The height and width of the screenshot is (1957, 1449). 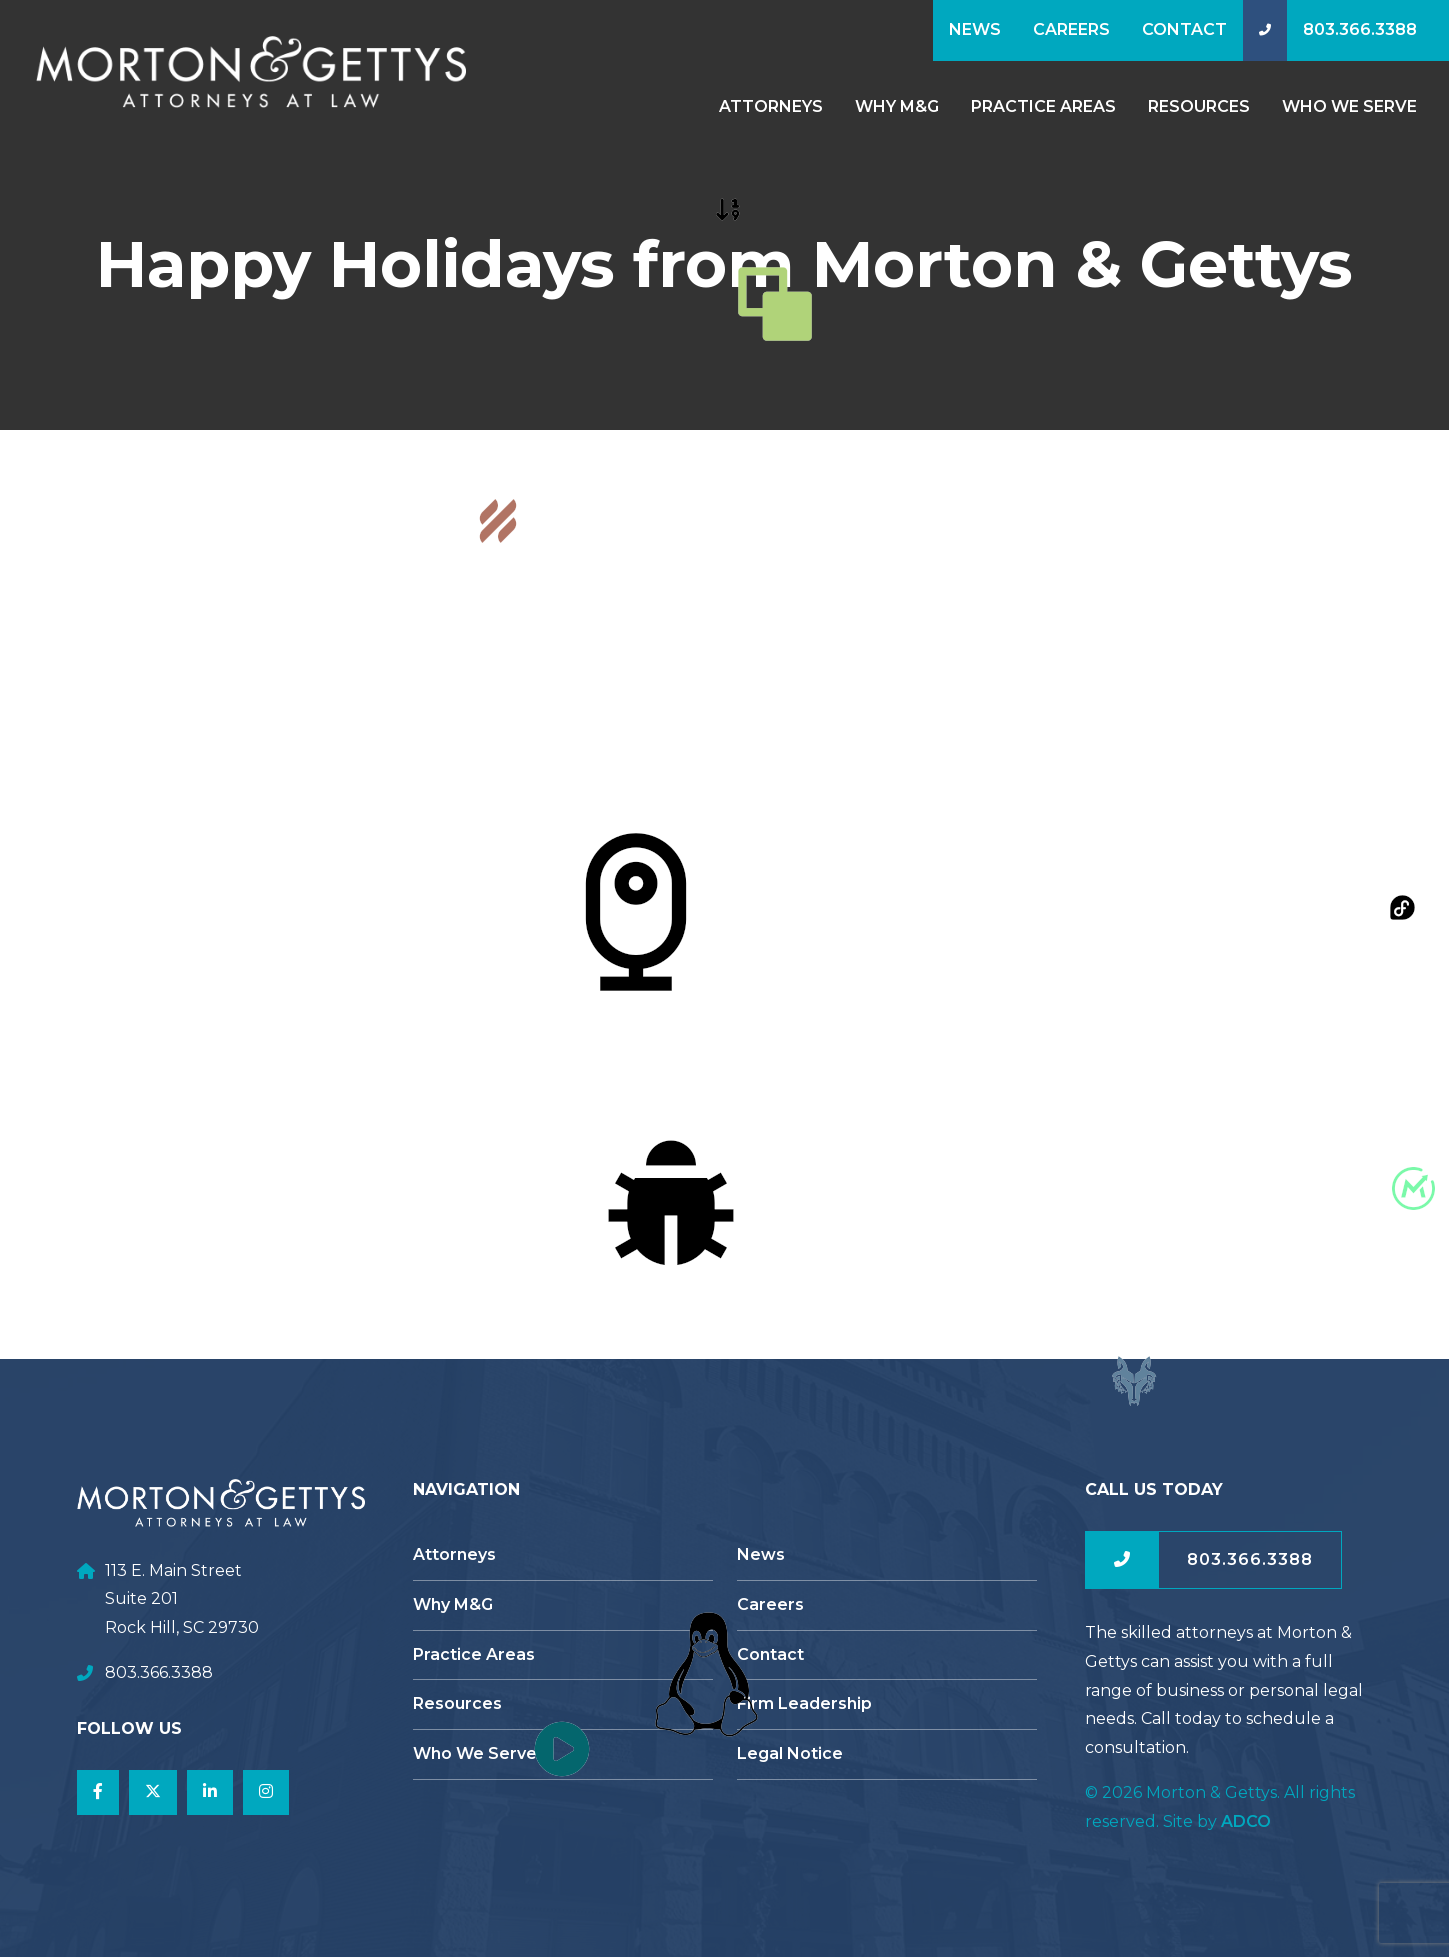 I want to click on sort numbers in ascending order, so click(x=728, y=209).